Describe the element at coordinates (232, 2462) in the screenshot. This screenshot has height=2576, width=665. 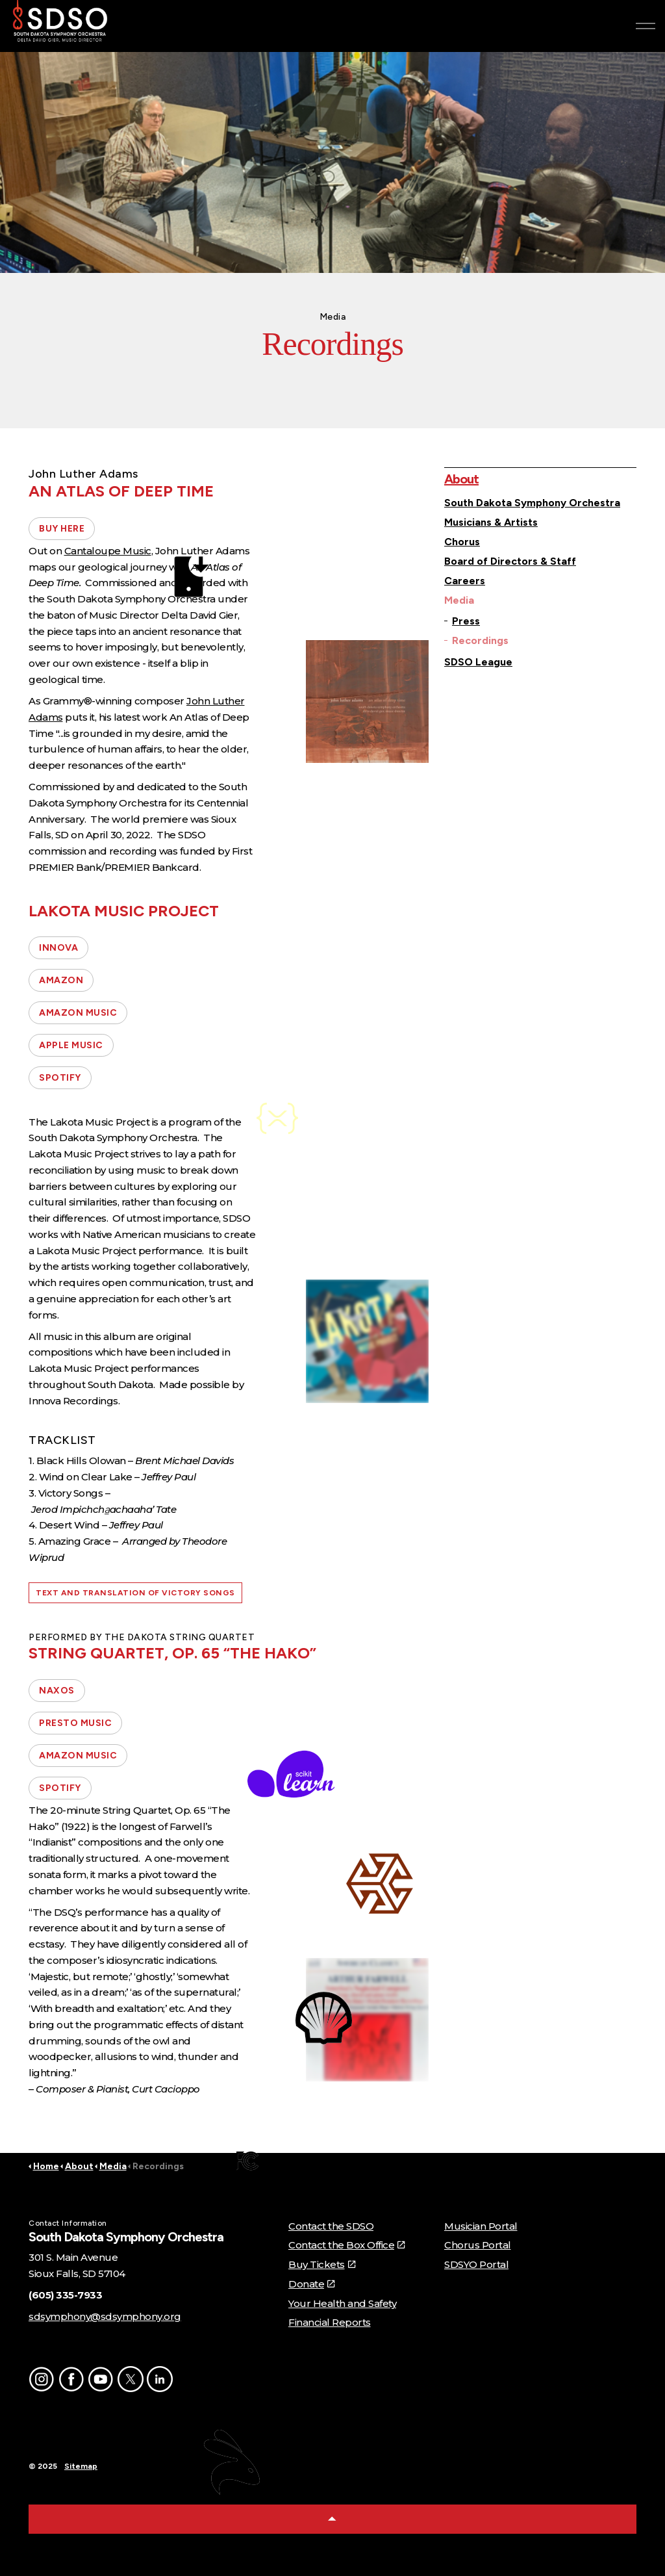
I see `keploy brand logo` at that location.